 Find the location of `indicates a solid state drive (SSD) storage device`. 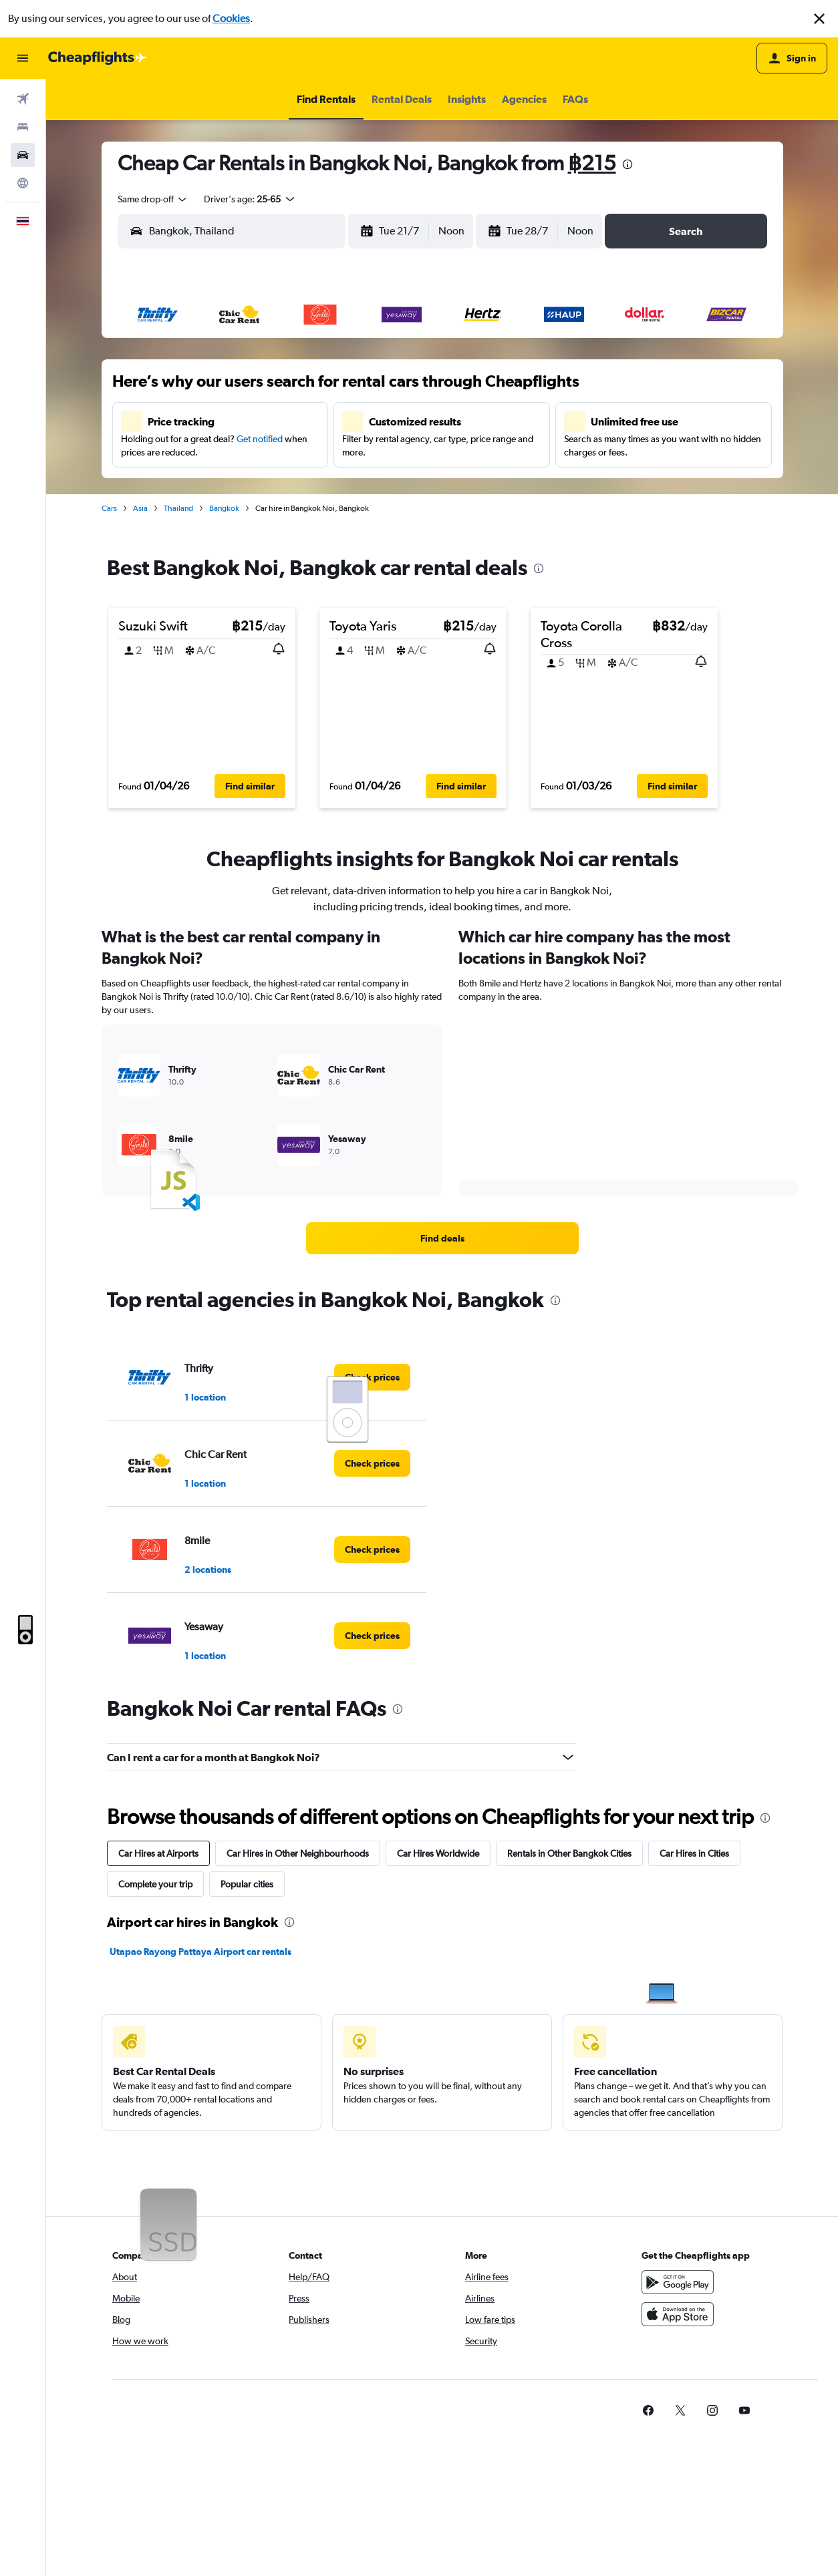

indicates a solid state drive (SSD) storage device is located at coordinates (168, 2225).